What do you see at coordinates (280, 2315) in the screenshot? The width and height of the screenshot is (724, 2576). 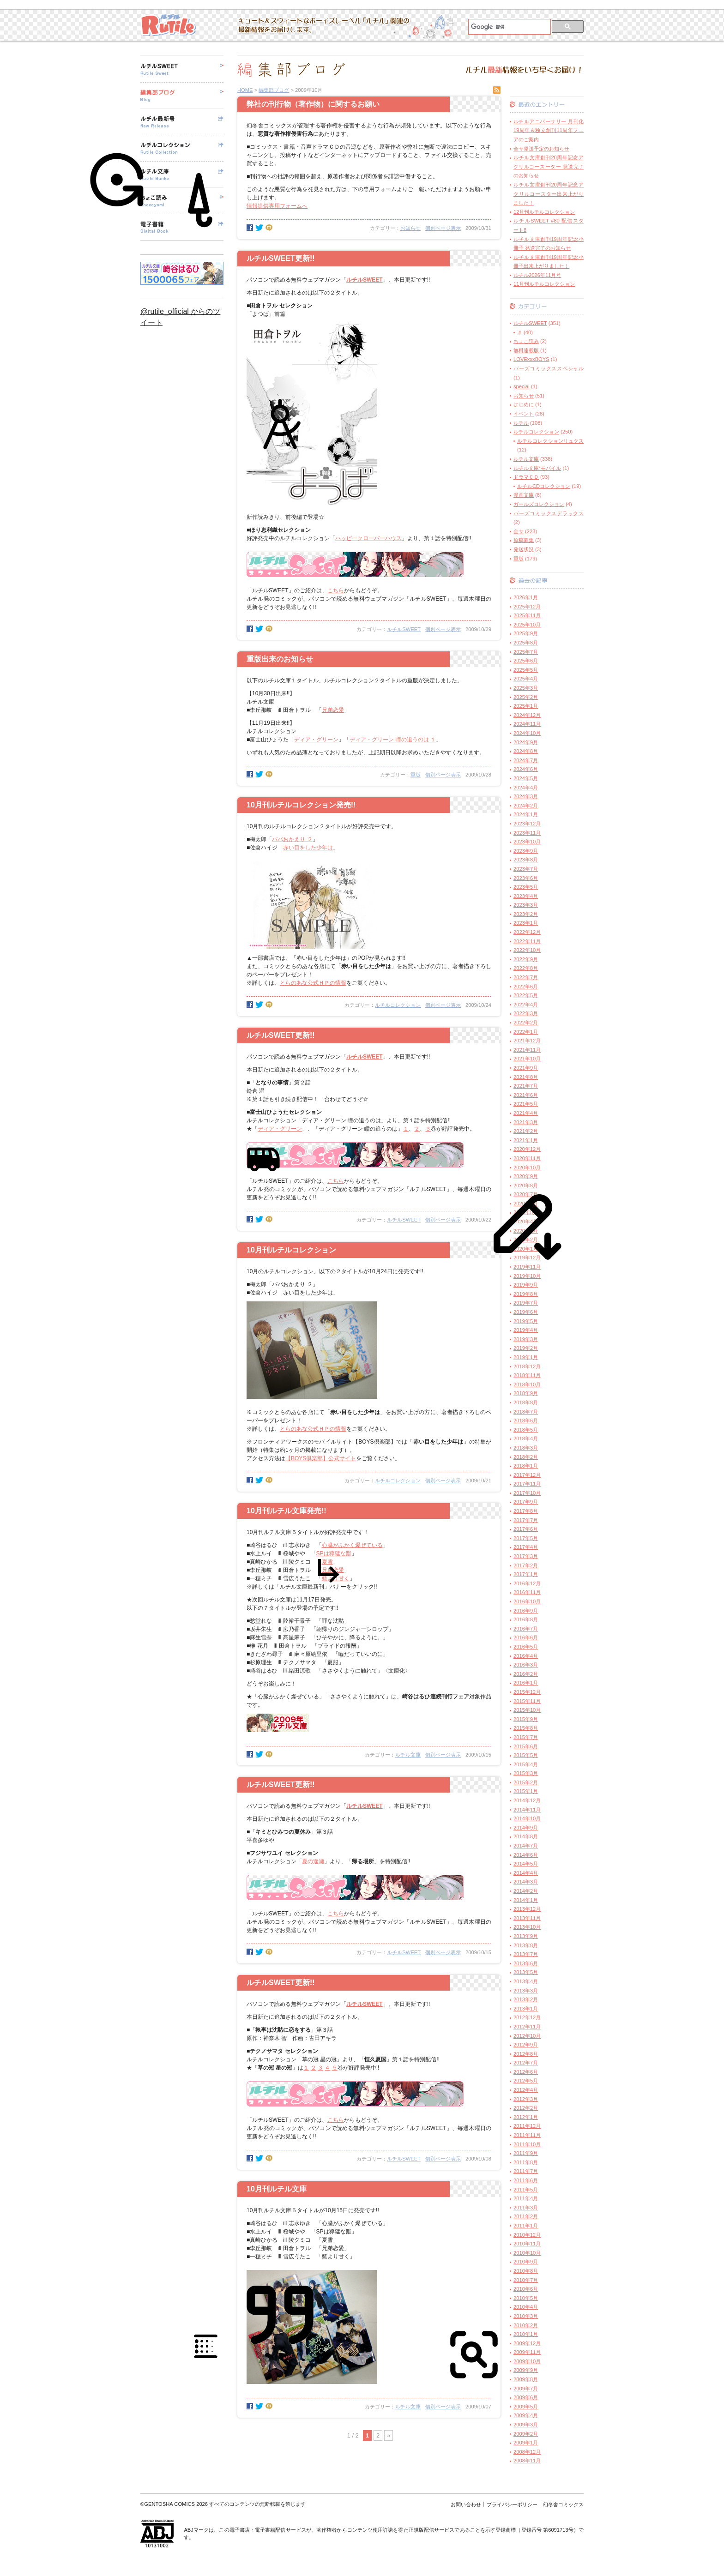 I see `insert a block quote` at bounding box center [280, 2315].